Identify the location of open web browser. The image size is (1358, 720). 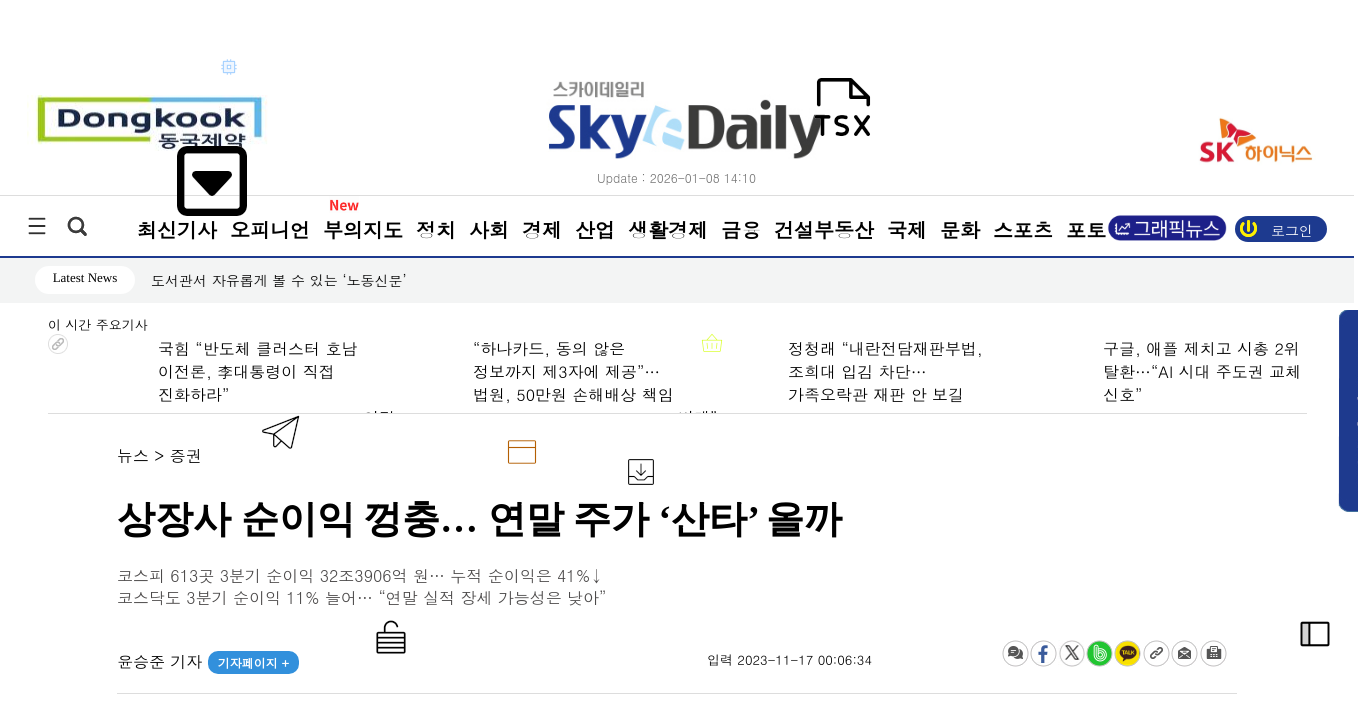
(522, 452).